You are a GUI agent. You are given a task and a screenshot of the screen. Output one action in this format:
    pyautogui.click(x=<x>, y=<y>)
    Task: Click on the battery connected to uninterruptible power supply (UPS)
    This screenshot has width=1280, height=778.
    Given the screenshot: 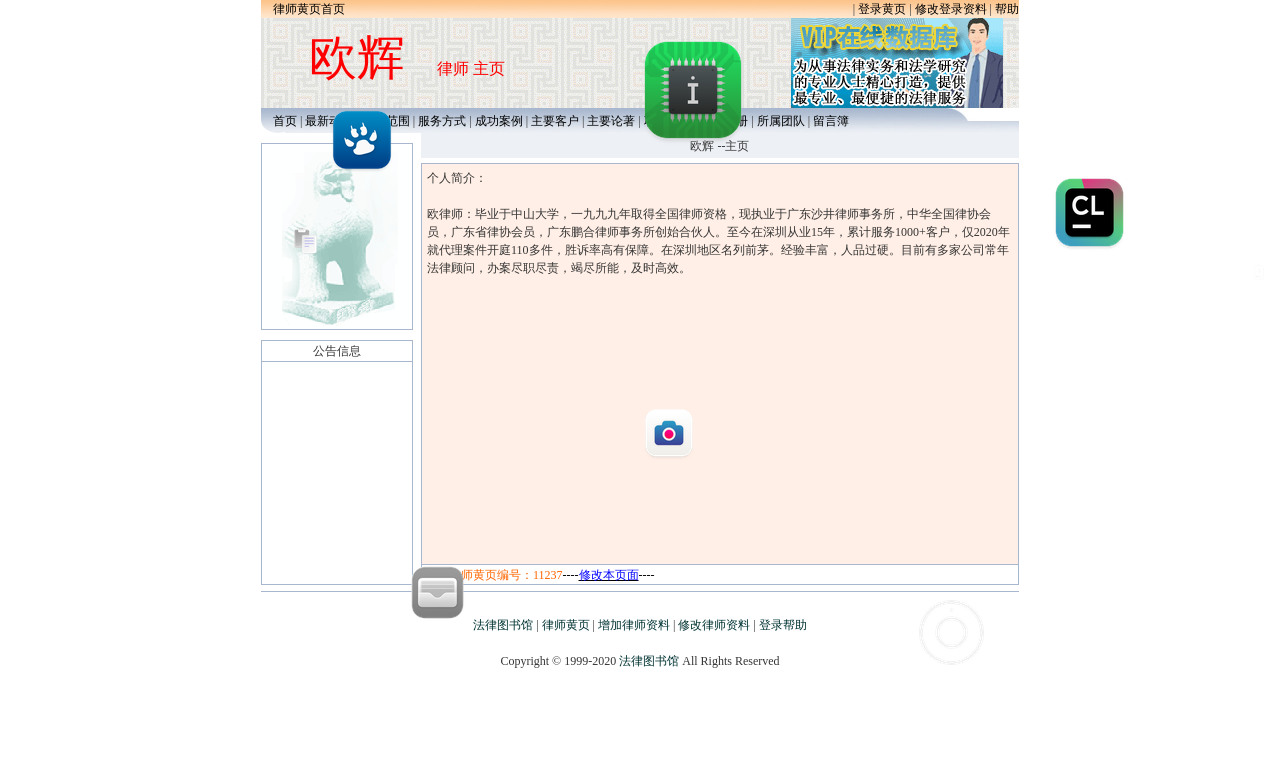 What is the action you would take?
    pyautogui.click(x=1259, y=272)
    